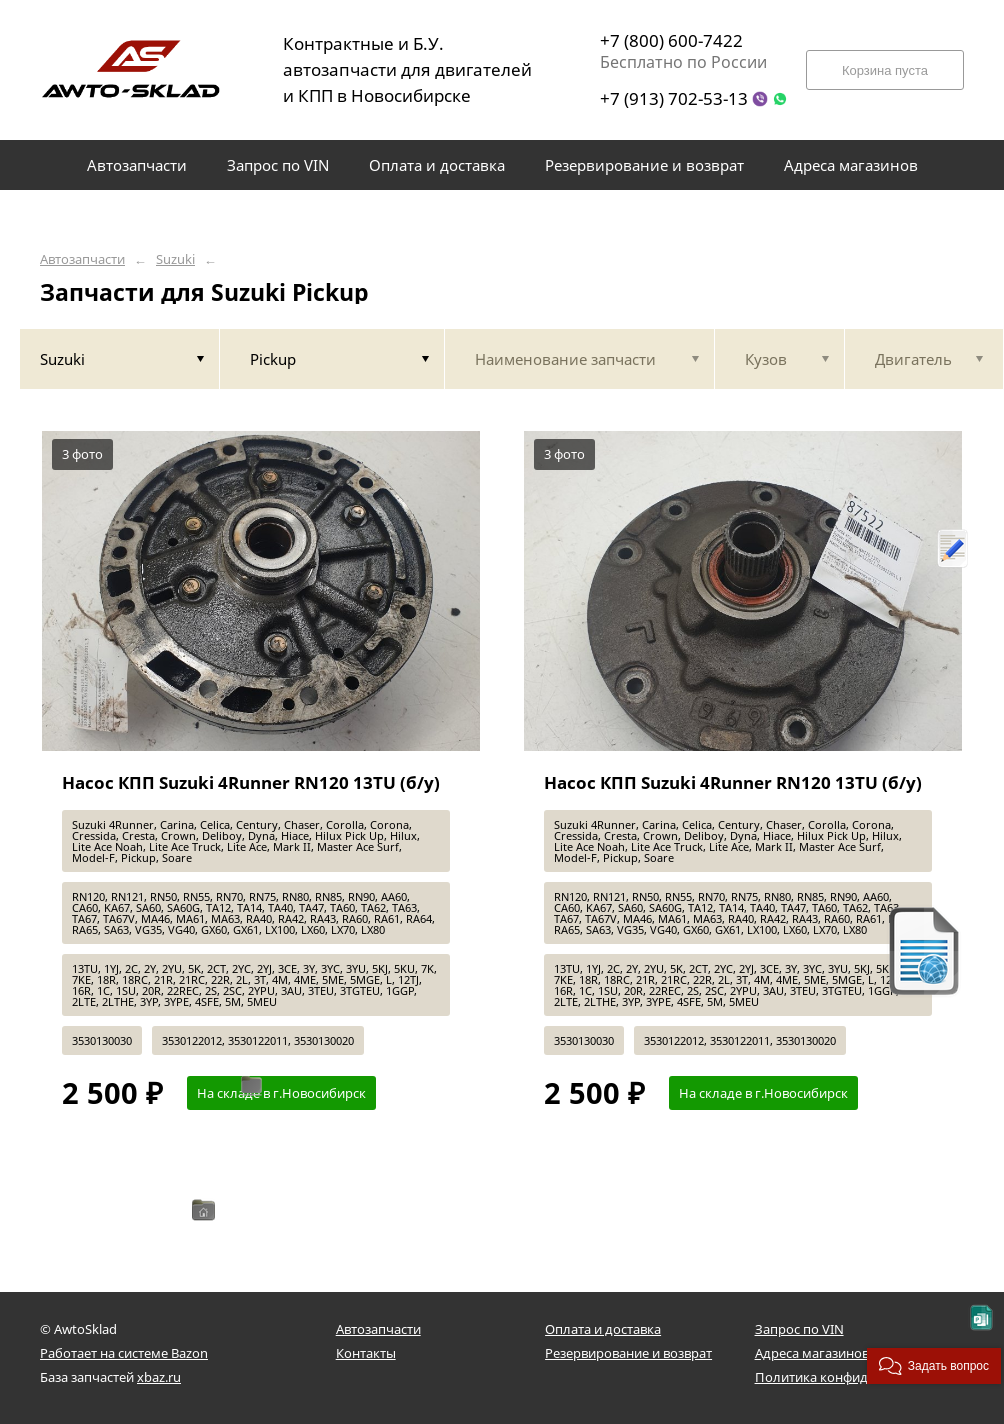 The image size is (1004, 1424). What do you see at coordinates (251, 1085) in the screenshot?
I see `access files stored on a remote server` at bounding box center [251, 1085].